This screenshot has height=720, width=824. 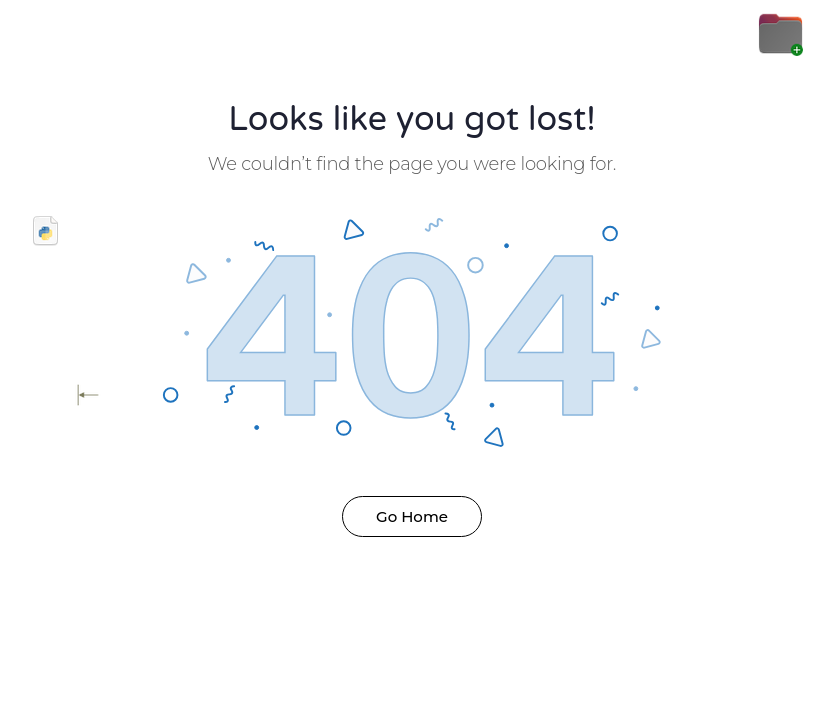 What do you see at coordinates (780, 33) in the screenshot?
I see `create a new folder` at bounding box center [780, 33].